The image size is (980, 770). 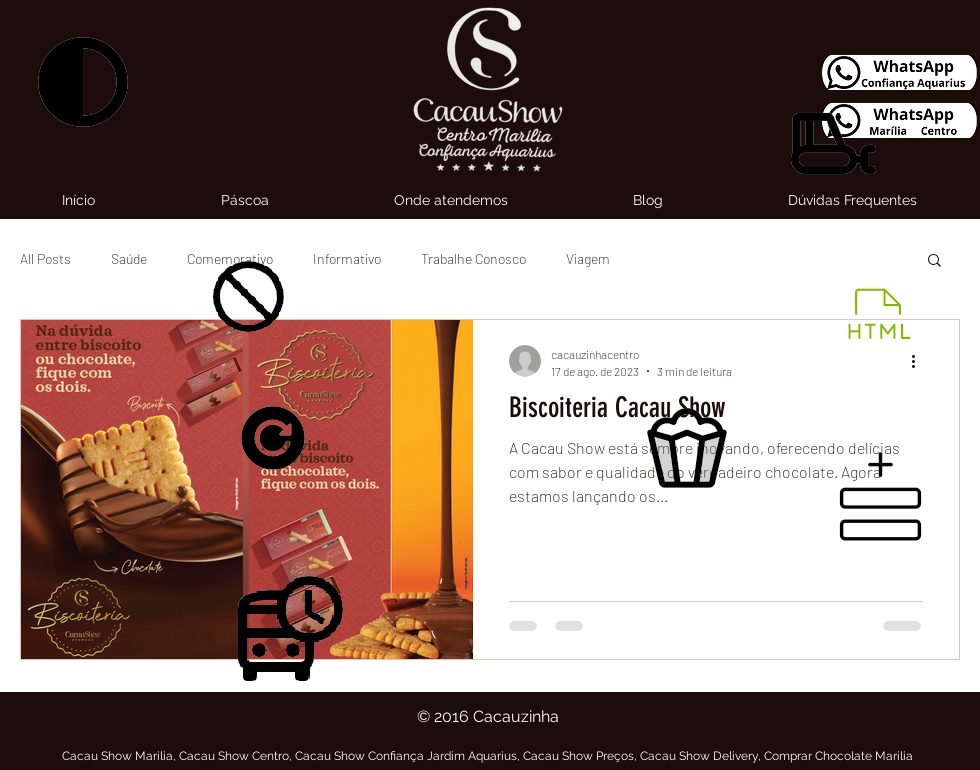 I want to click on add a new row at the top, so click(x=880, y=503).